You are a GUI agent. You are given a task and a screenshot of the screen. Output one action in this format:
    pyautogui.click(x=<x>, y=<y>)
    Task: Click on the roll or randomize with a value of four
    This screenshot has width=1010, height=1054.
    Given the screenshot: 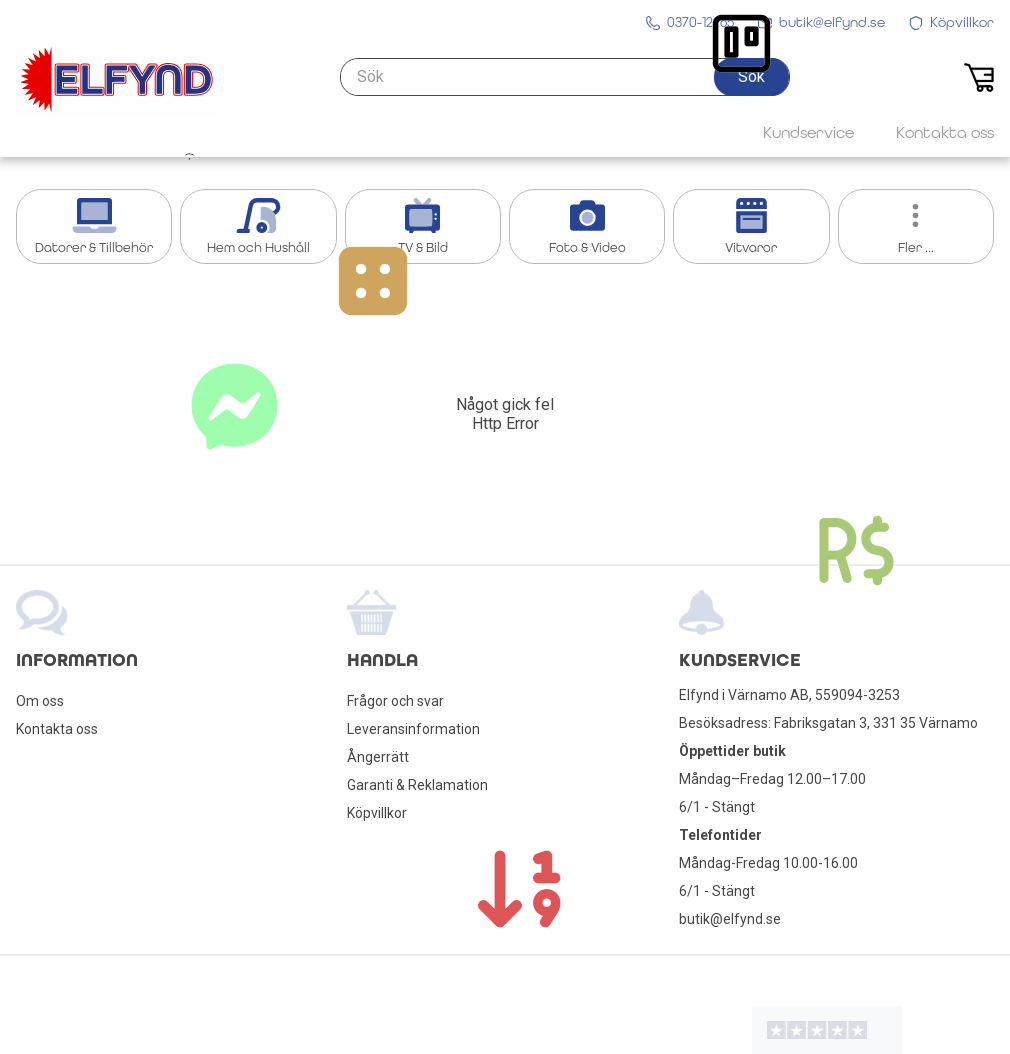 What is the action you would take?
    pyautogui.click(x=373, y=281)
    